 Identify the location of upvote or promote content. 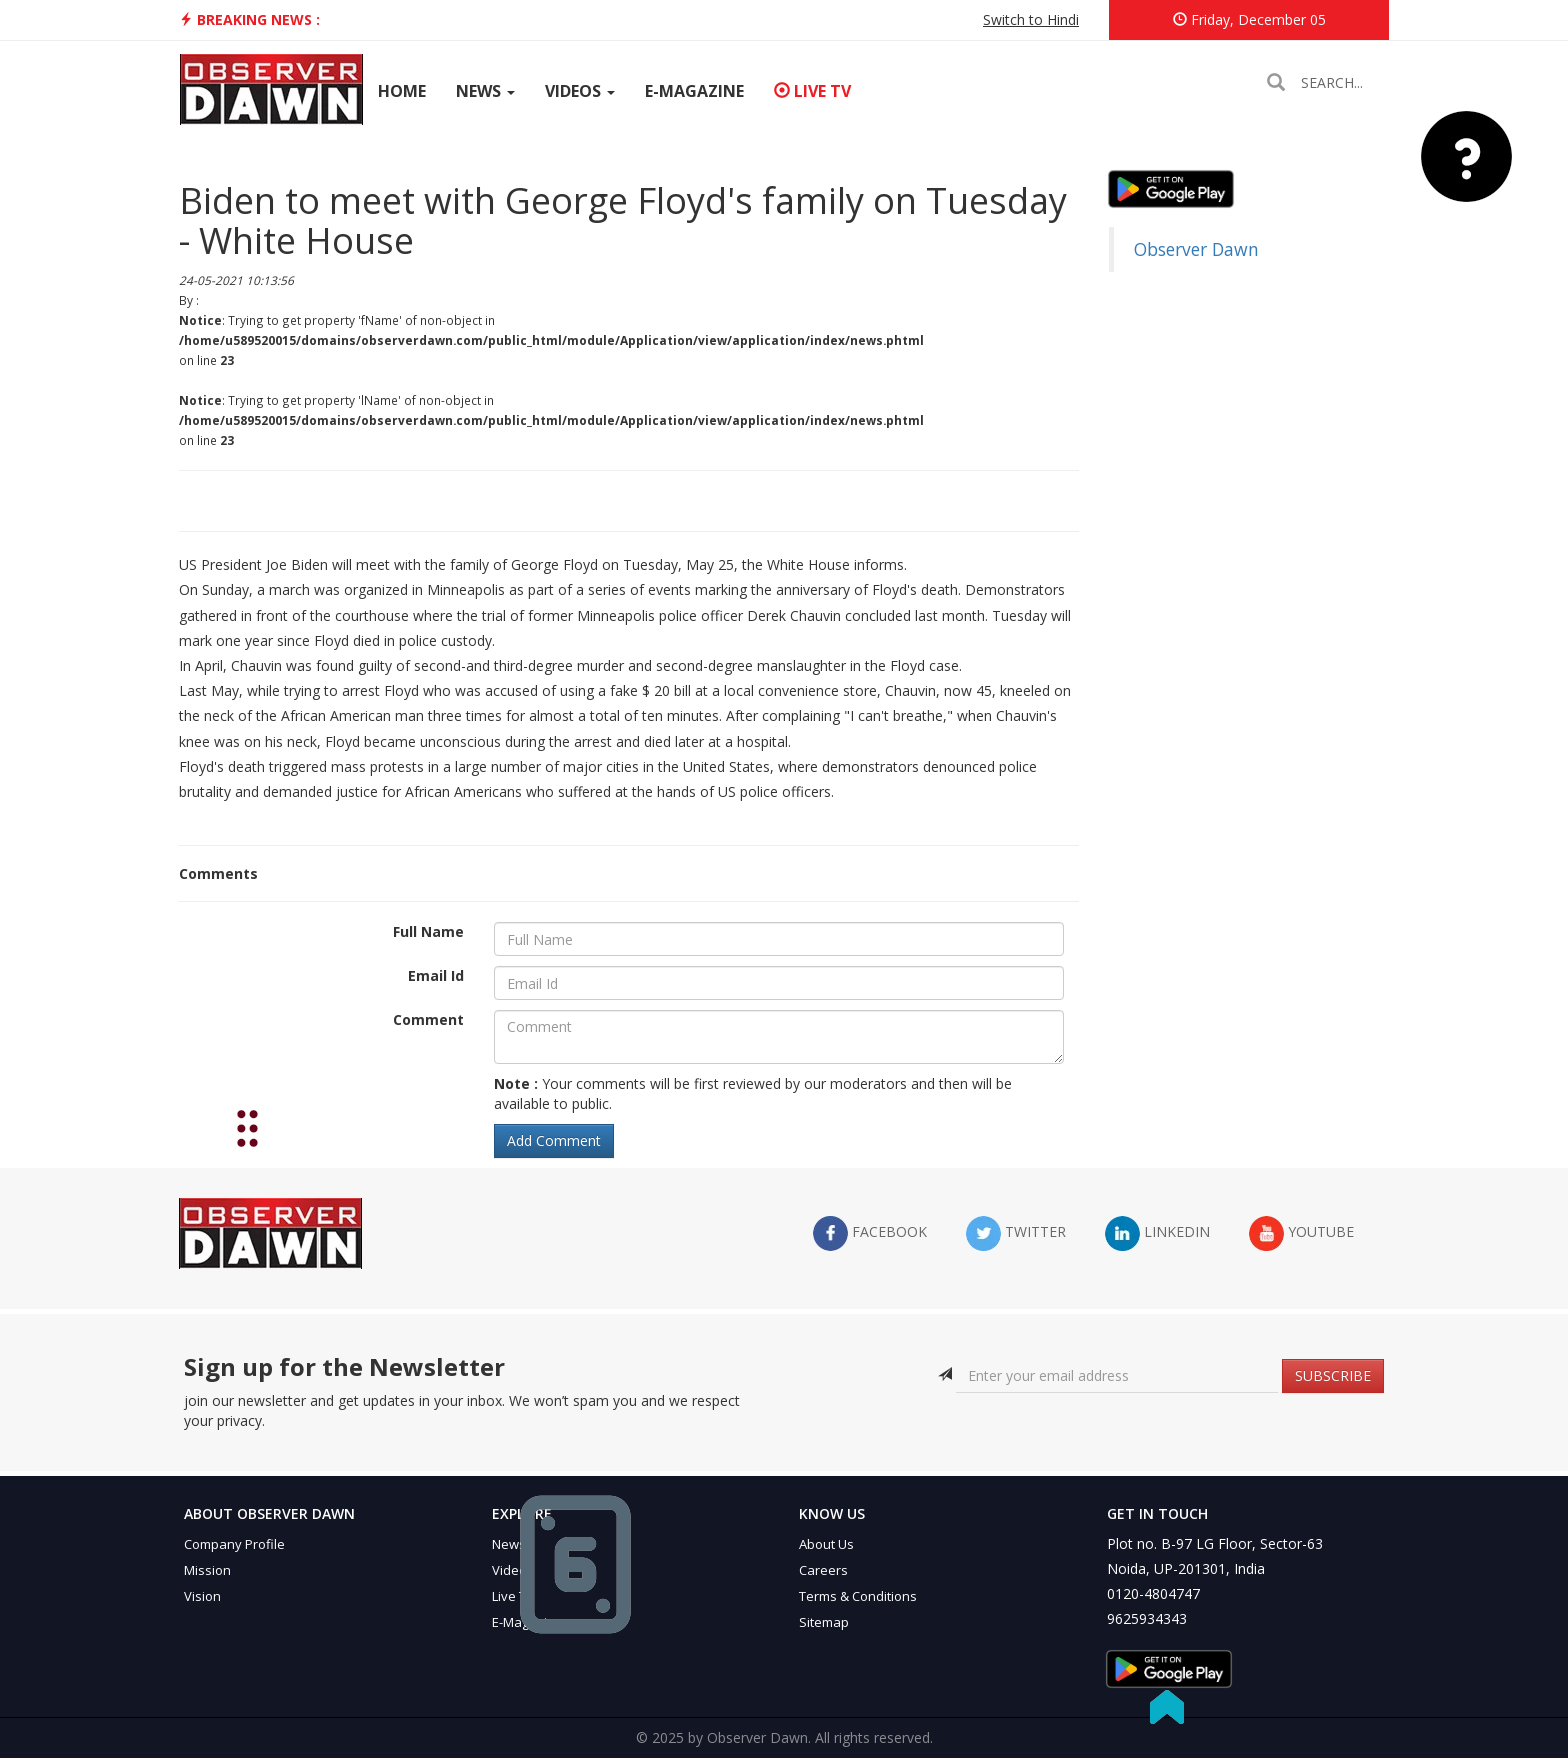
(1167, 1707).